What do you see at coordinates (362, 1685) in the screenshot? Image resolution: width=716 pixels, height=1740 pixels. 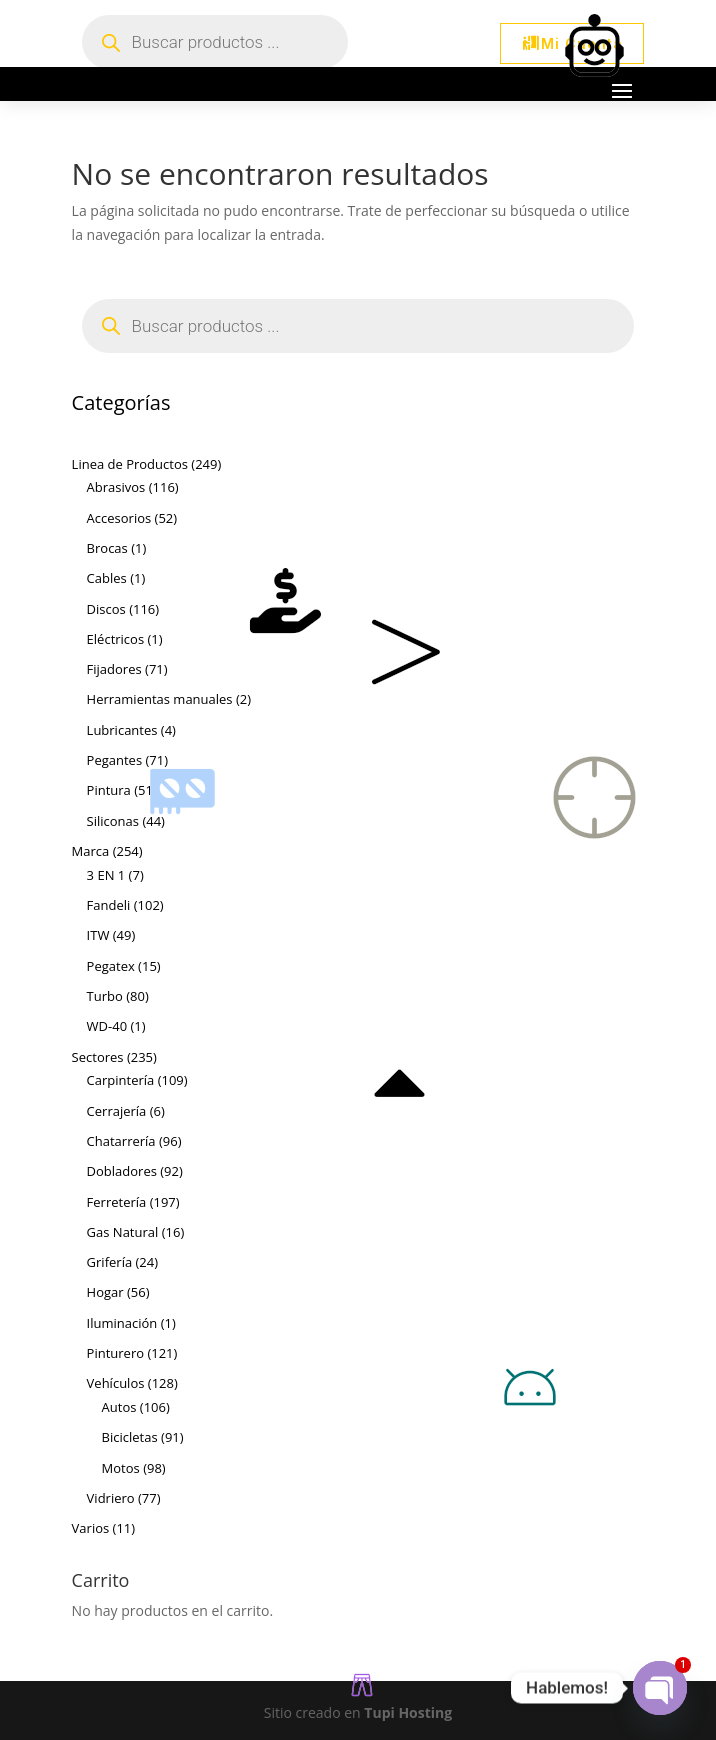 I see `browse pants or bottoms category` at bounding box center [362, 1685].